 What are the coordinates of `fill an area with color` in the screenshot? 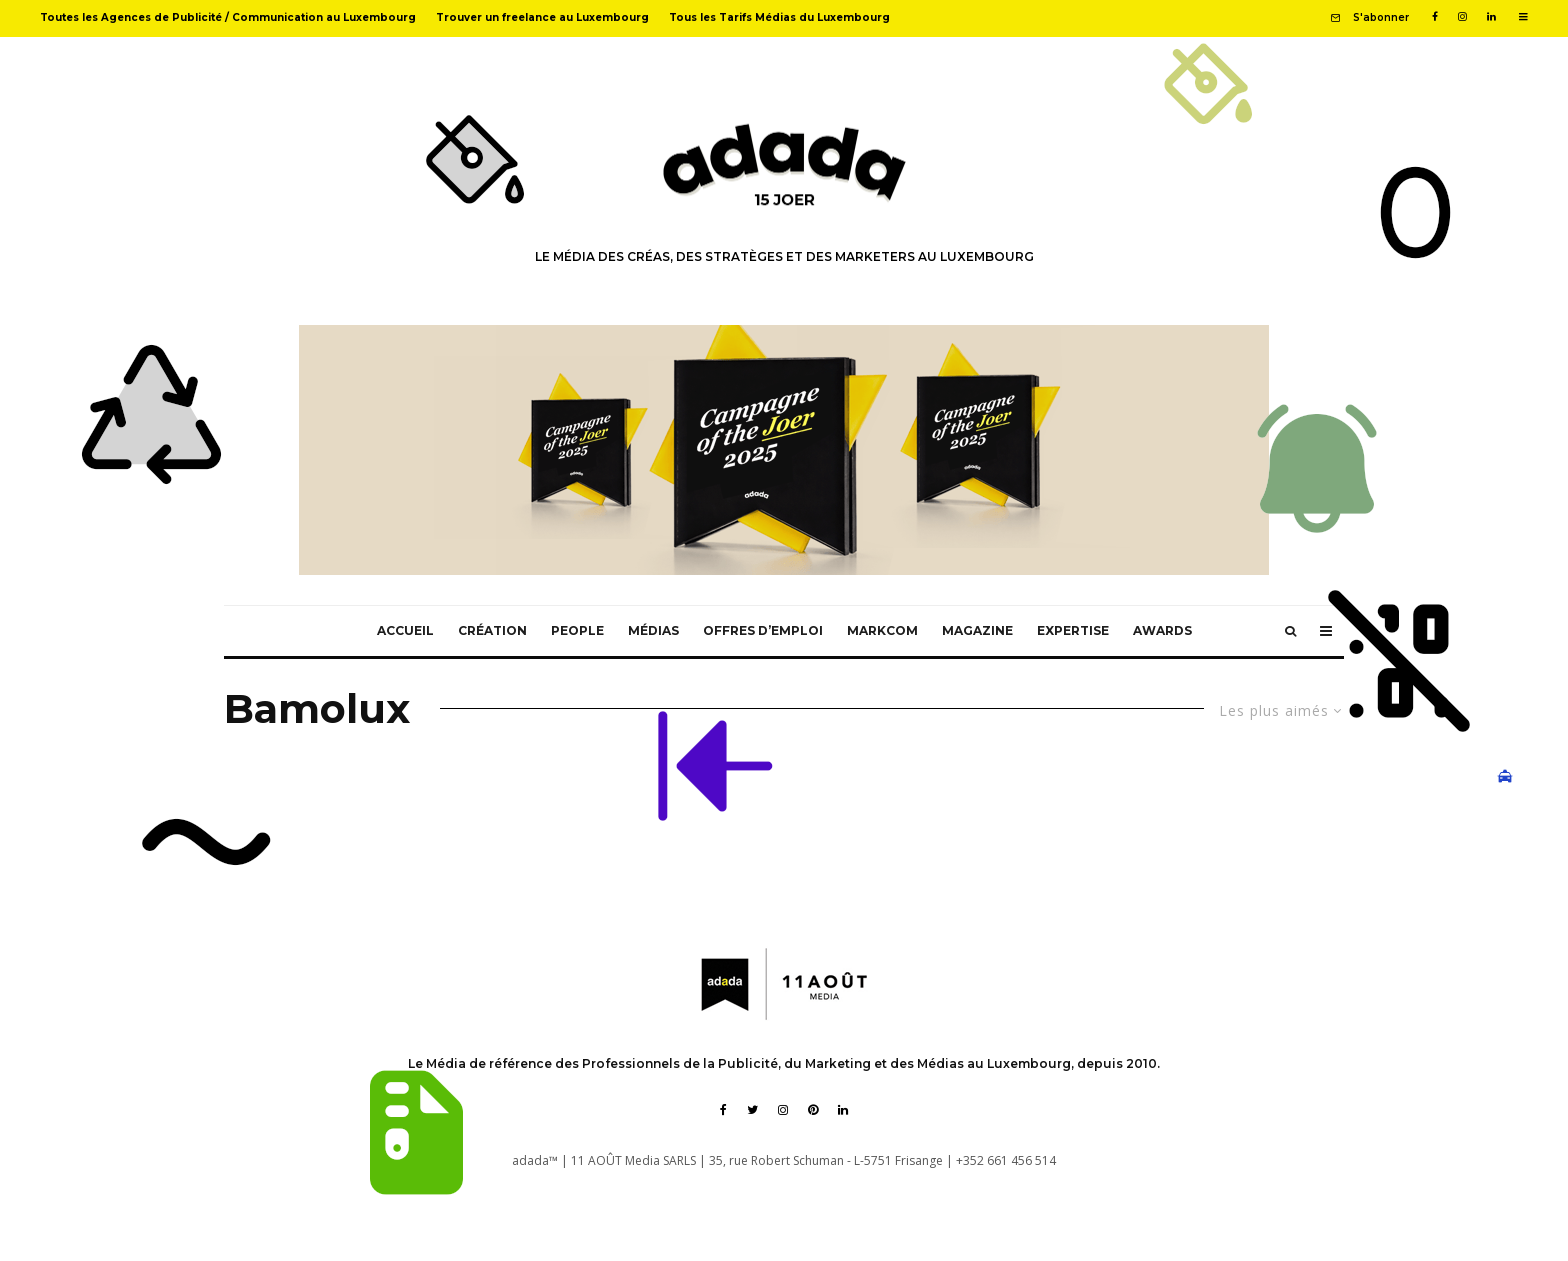 It's located at (473, 162).